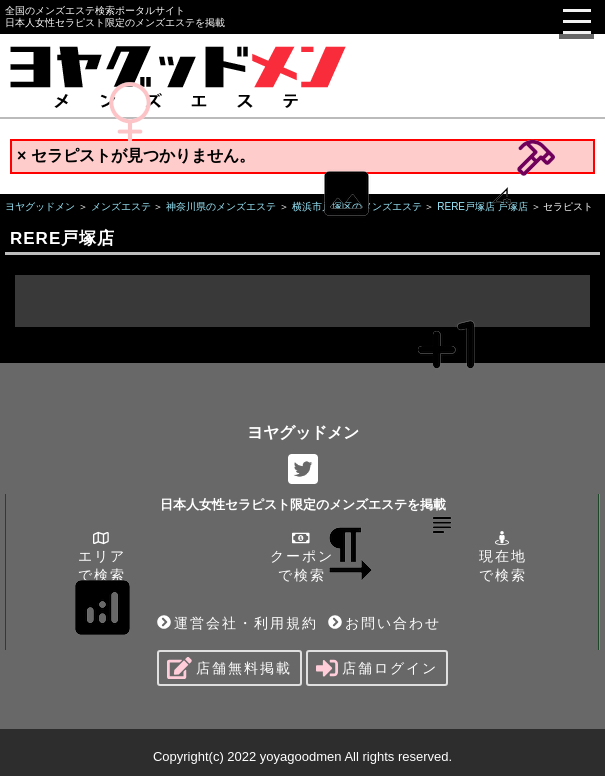  I want to click on configure data connection settings, so click(501, 196).